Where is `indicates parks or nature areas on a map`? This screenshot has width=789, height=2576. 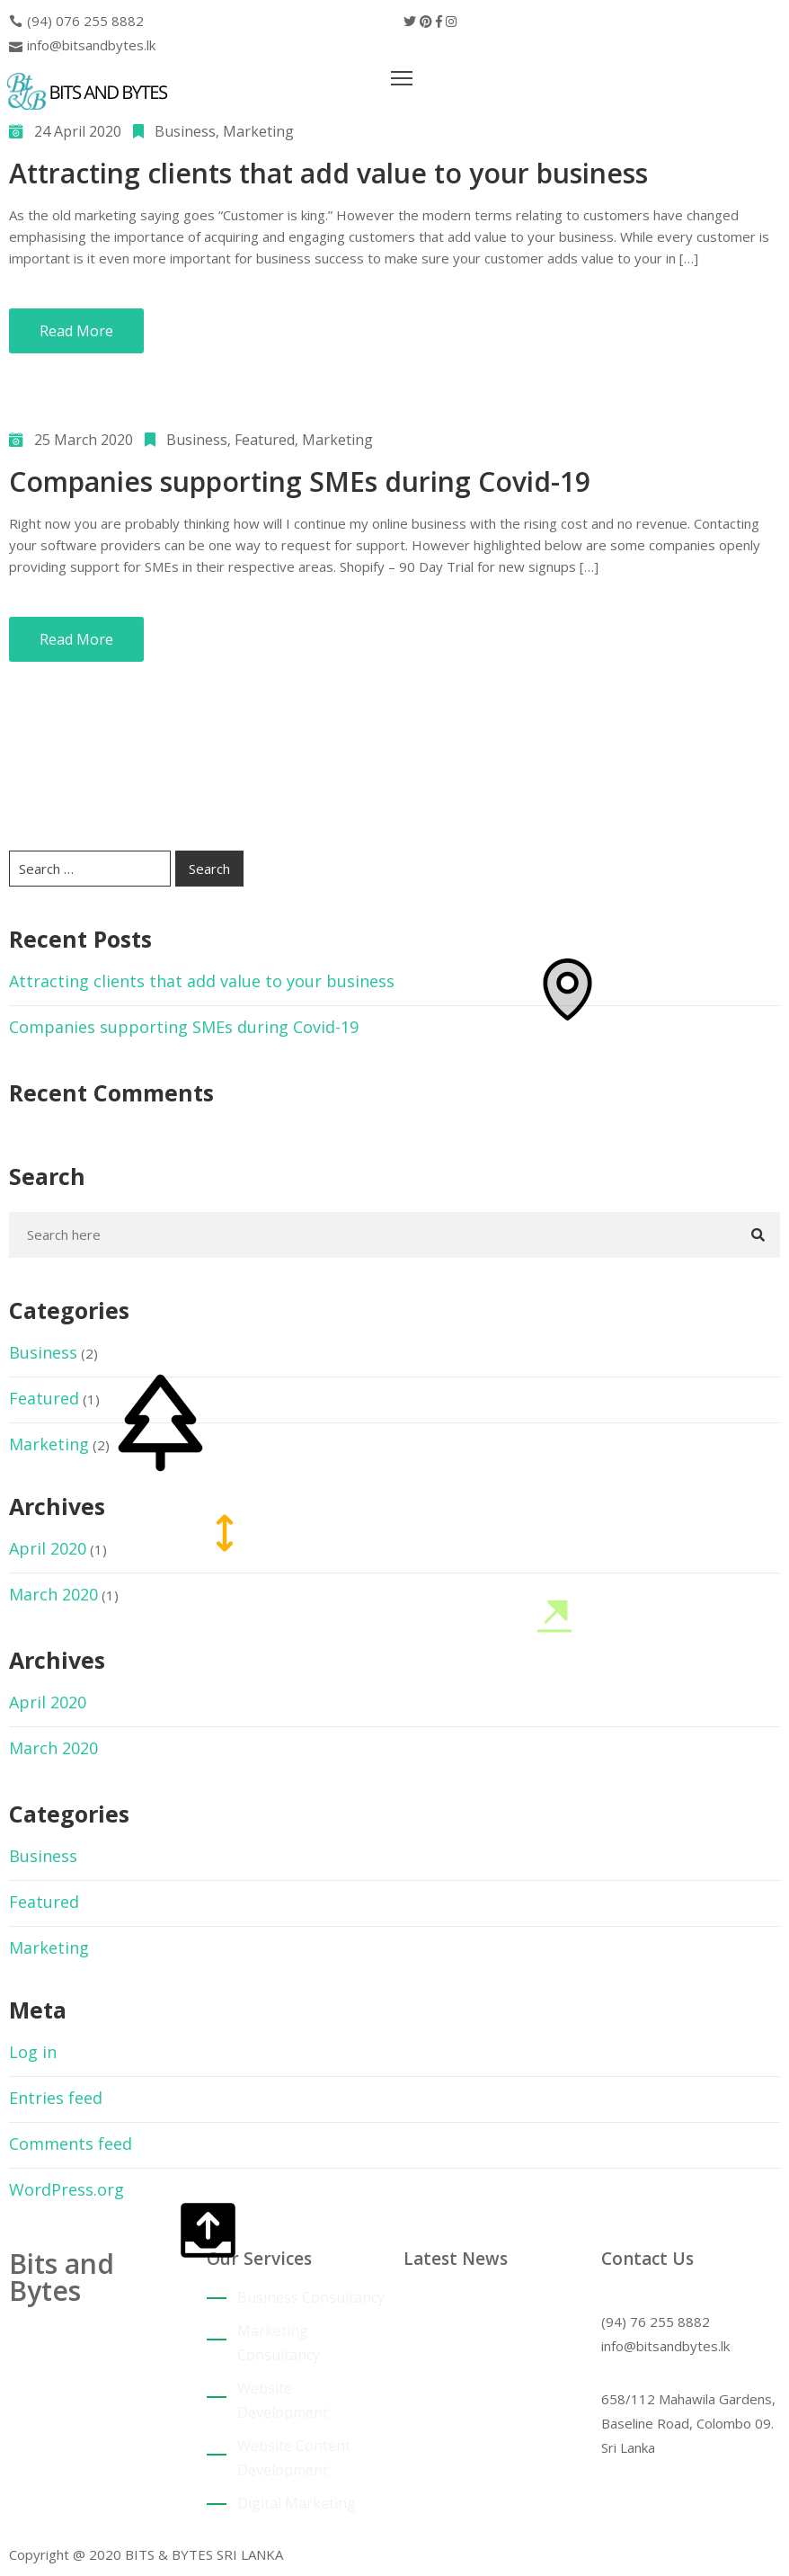 indicates parks or nature areas on a map is located at coordinates (160, 1422).